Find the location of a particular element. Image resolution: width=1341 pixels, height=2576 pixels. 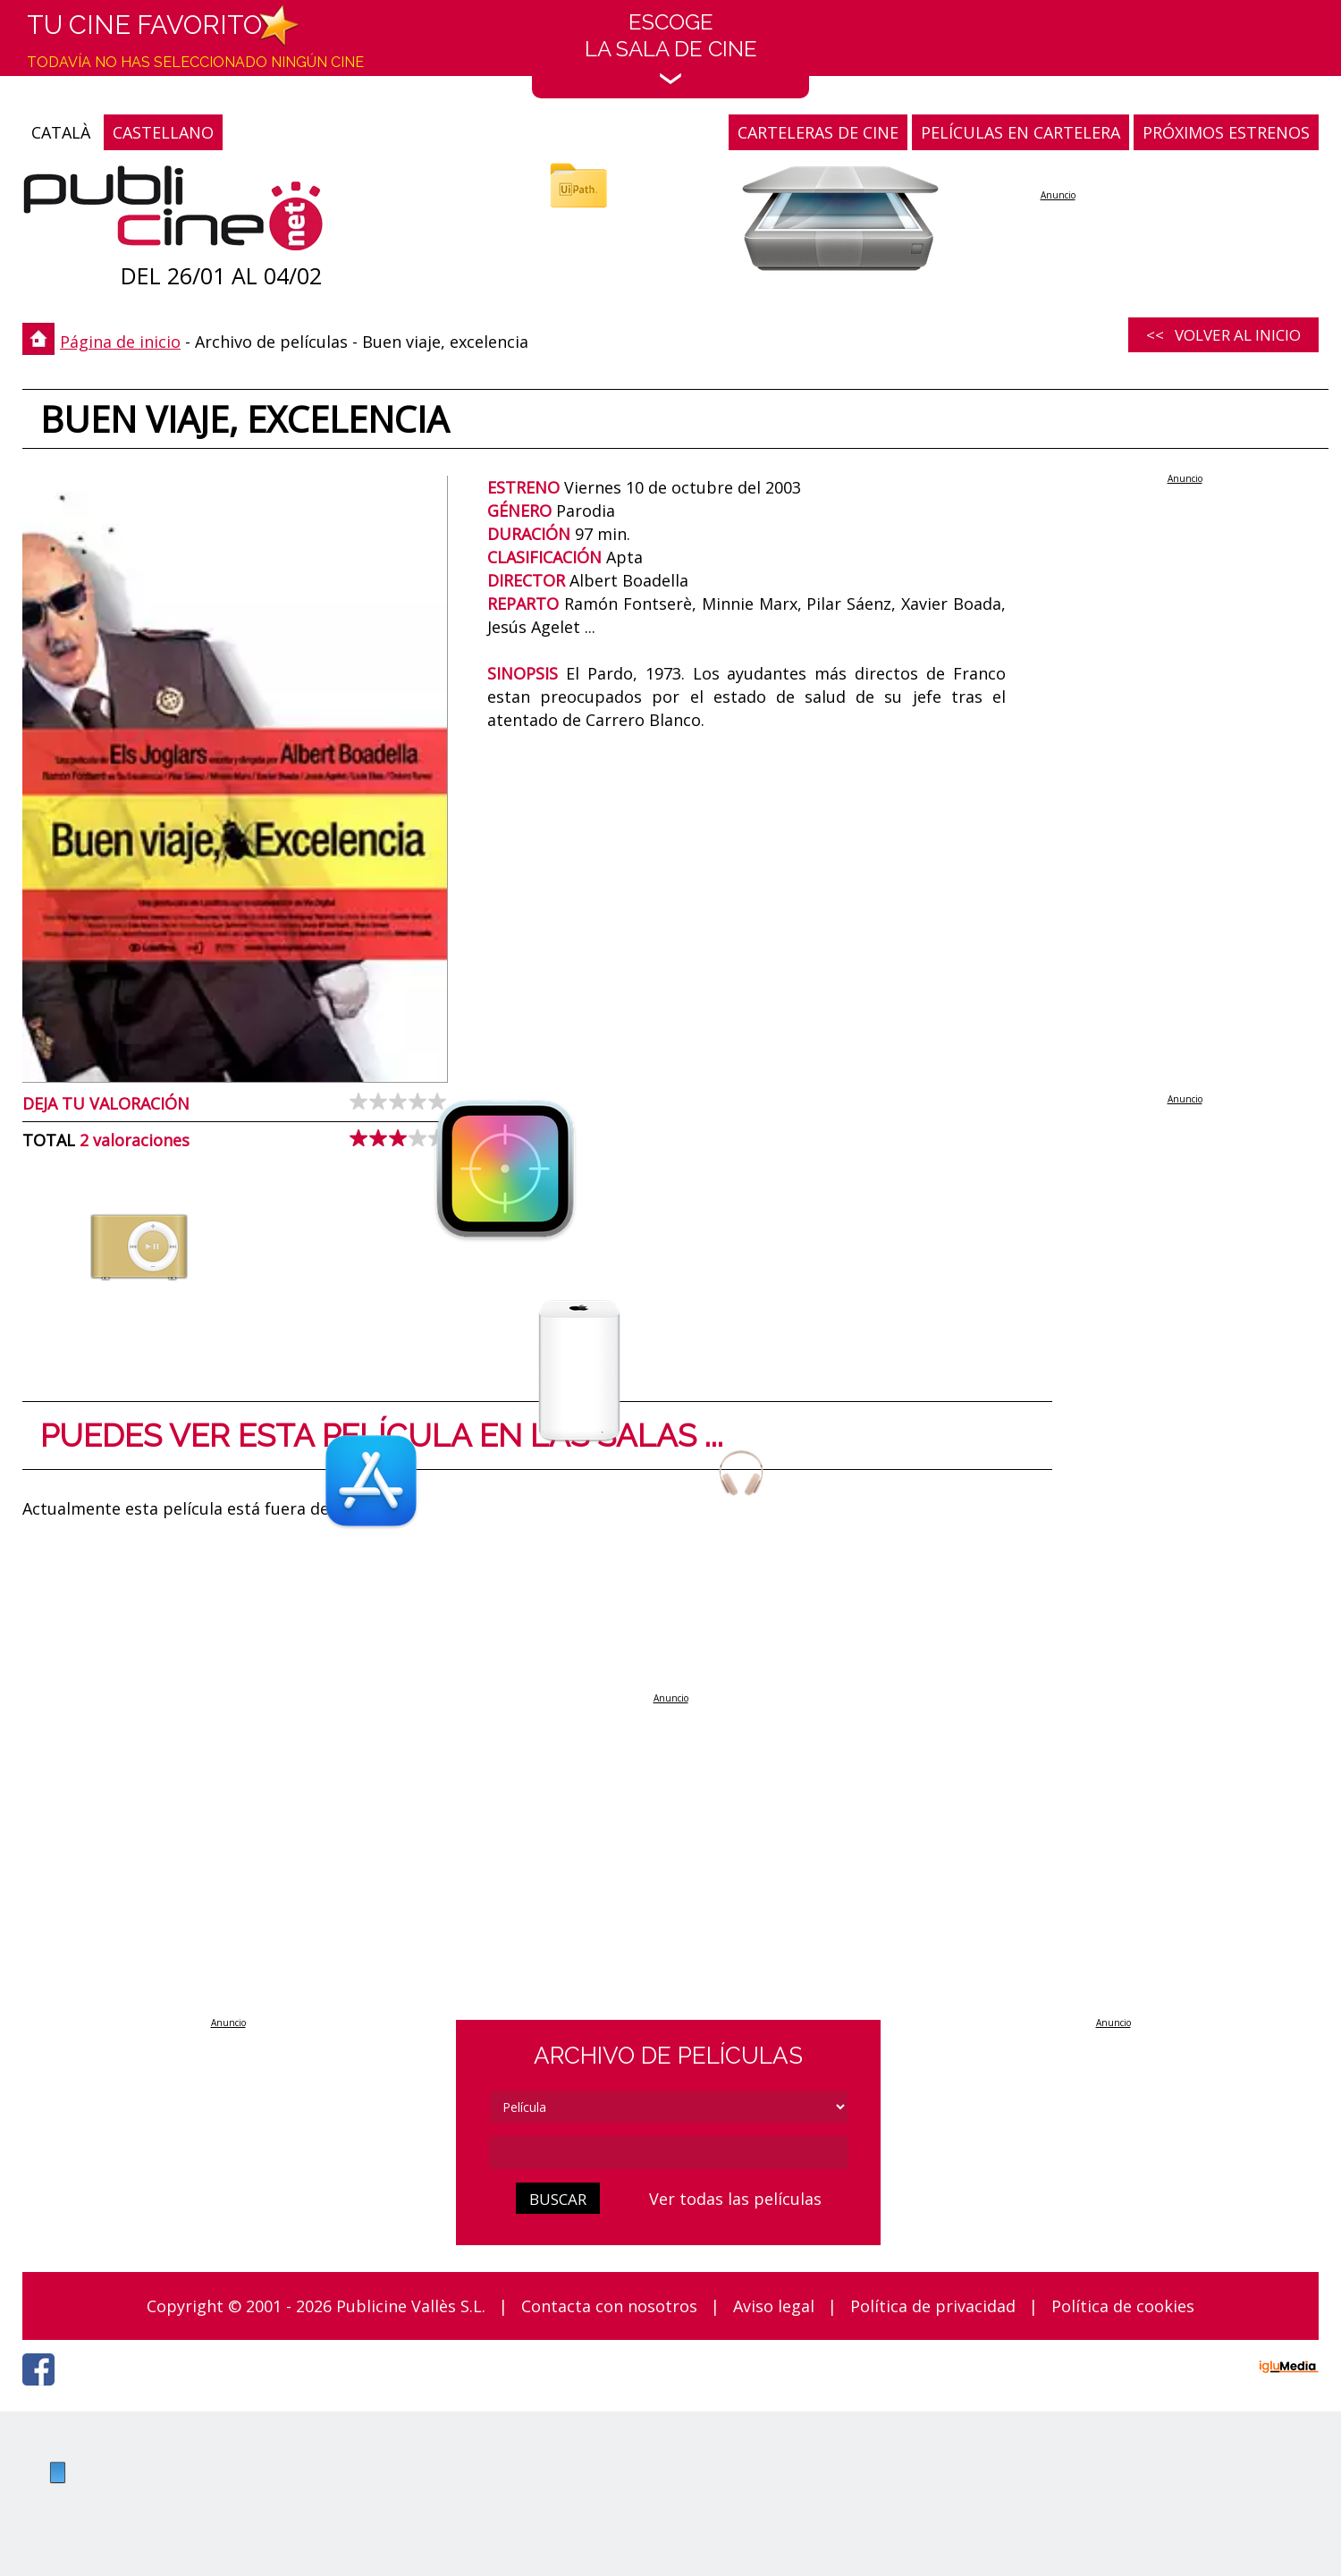

connect bluetooth headphones is located at coordinates (741, 1474).